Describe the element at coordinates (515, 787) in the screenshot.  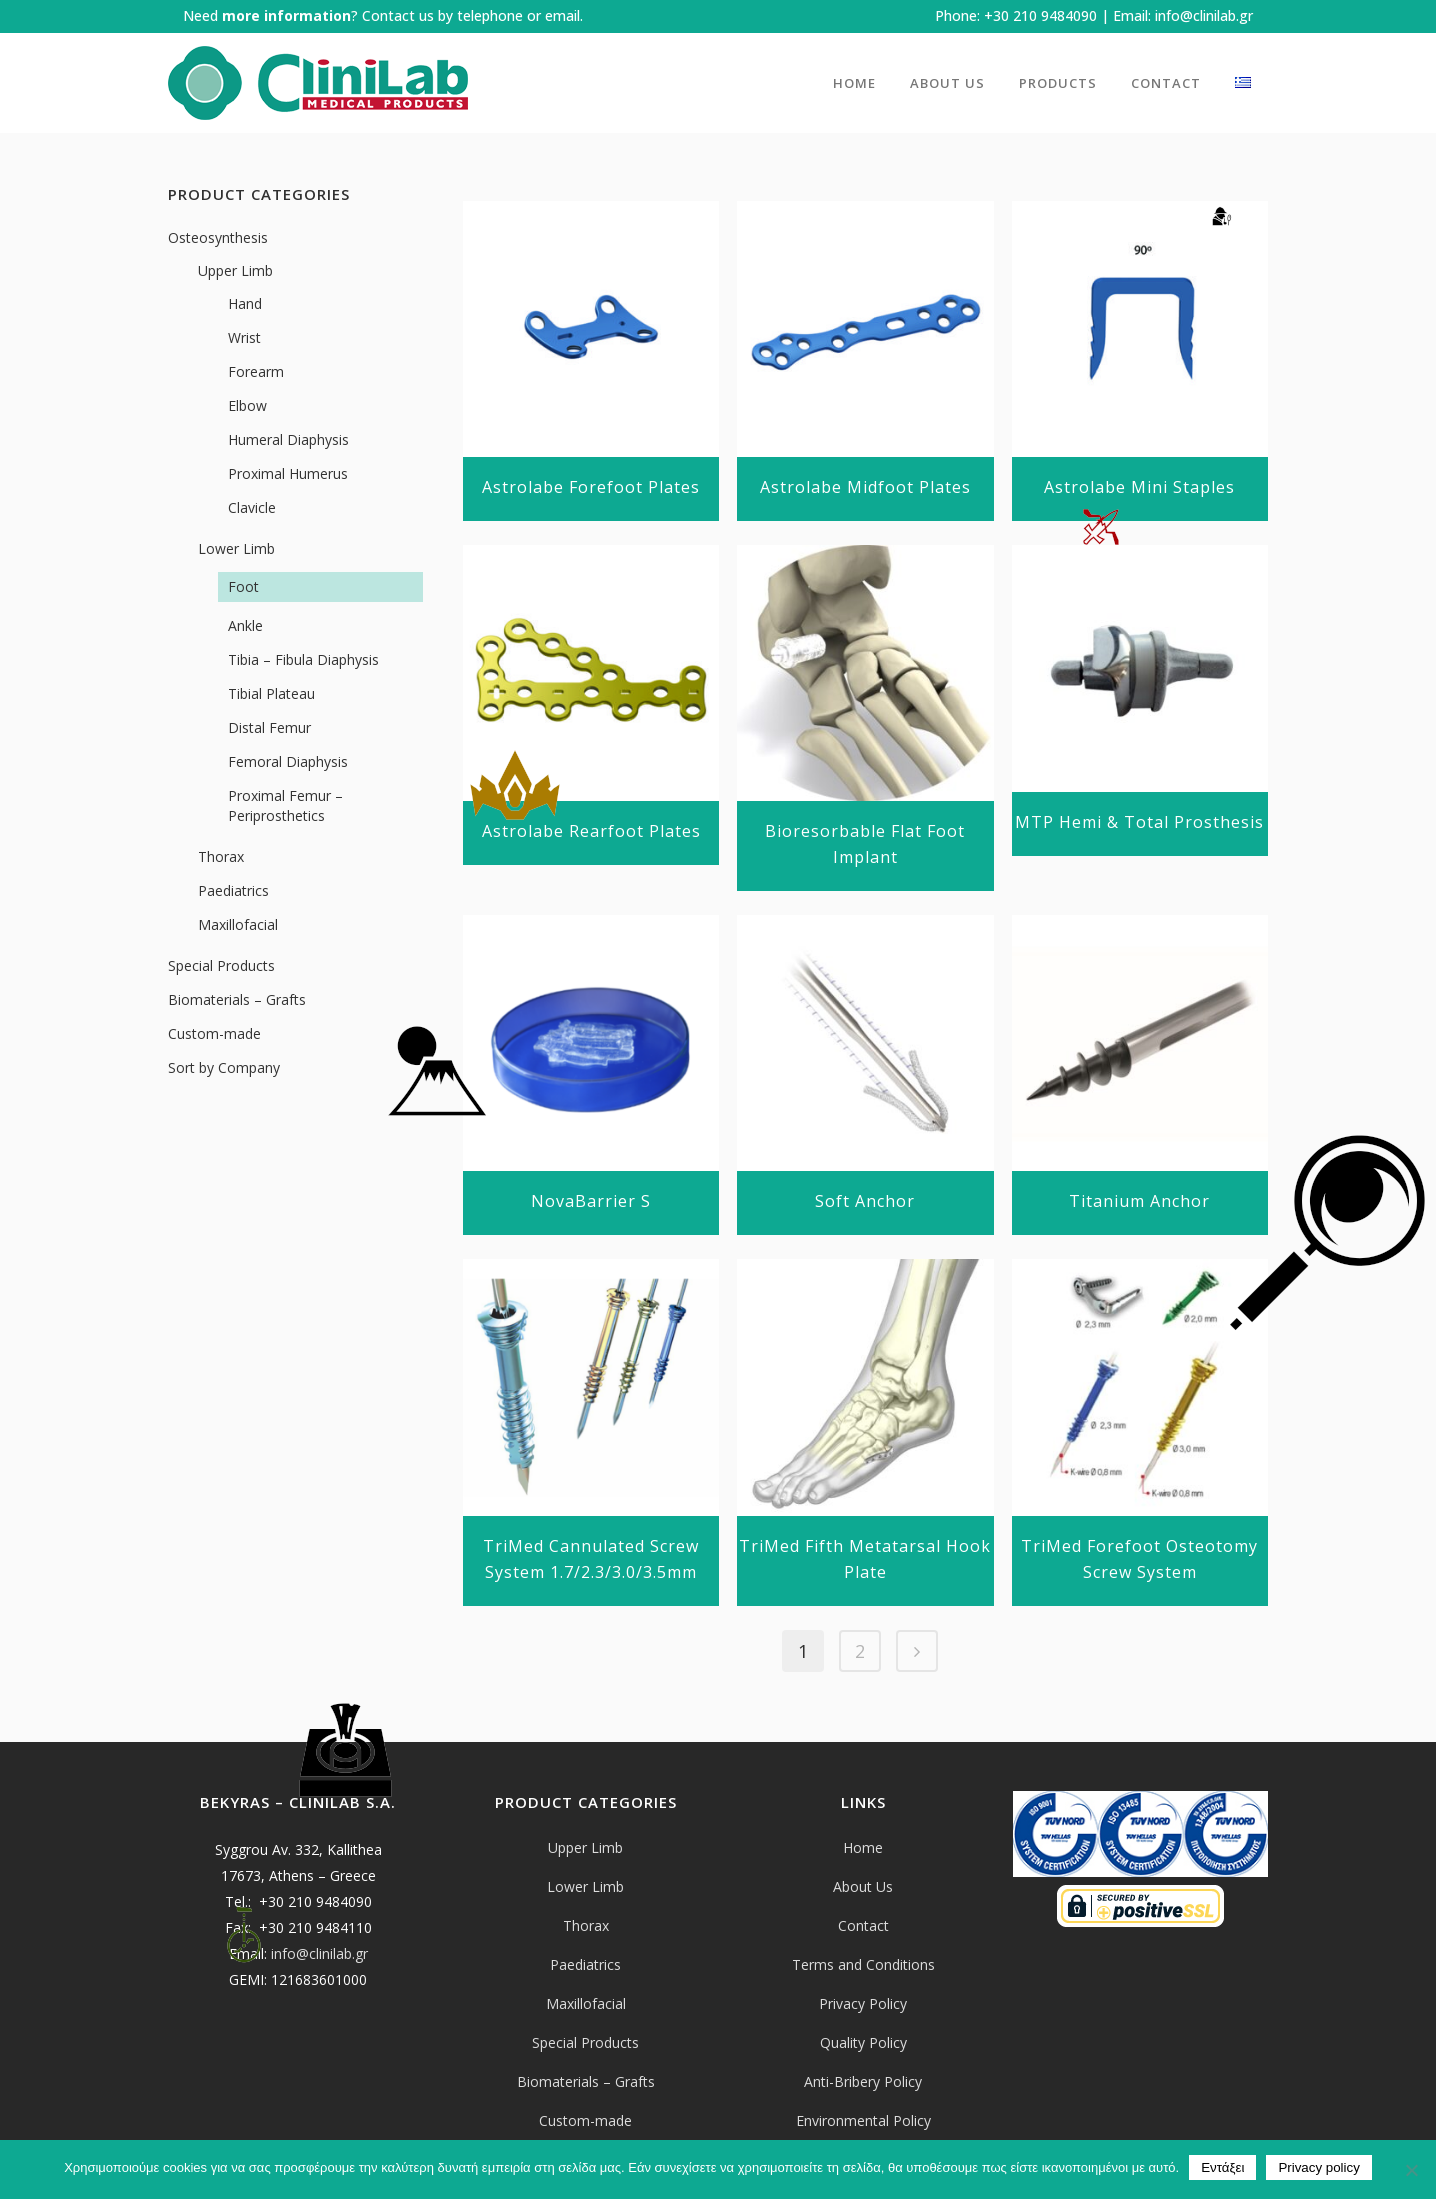
I see `indicates royalty or kingdom-related game feature` at that location.